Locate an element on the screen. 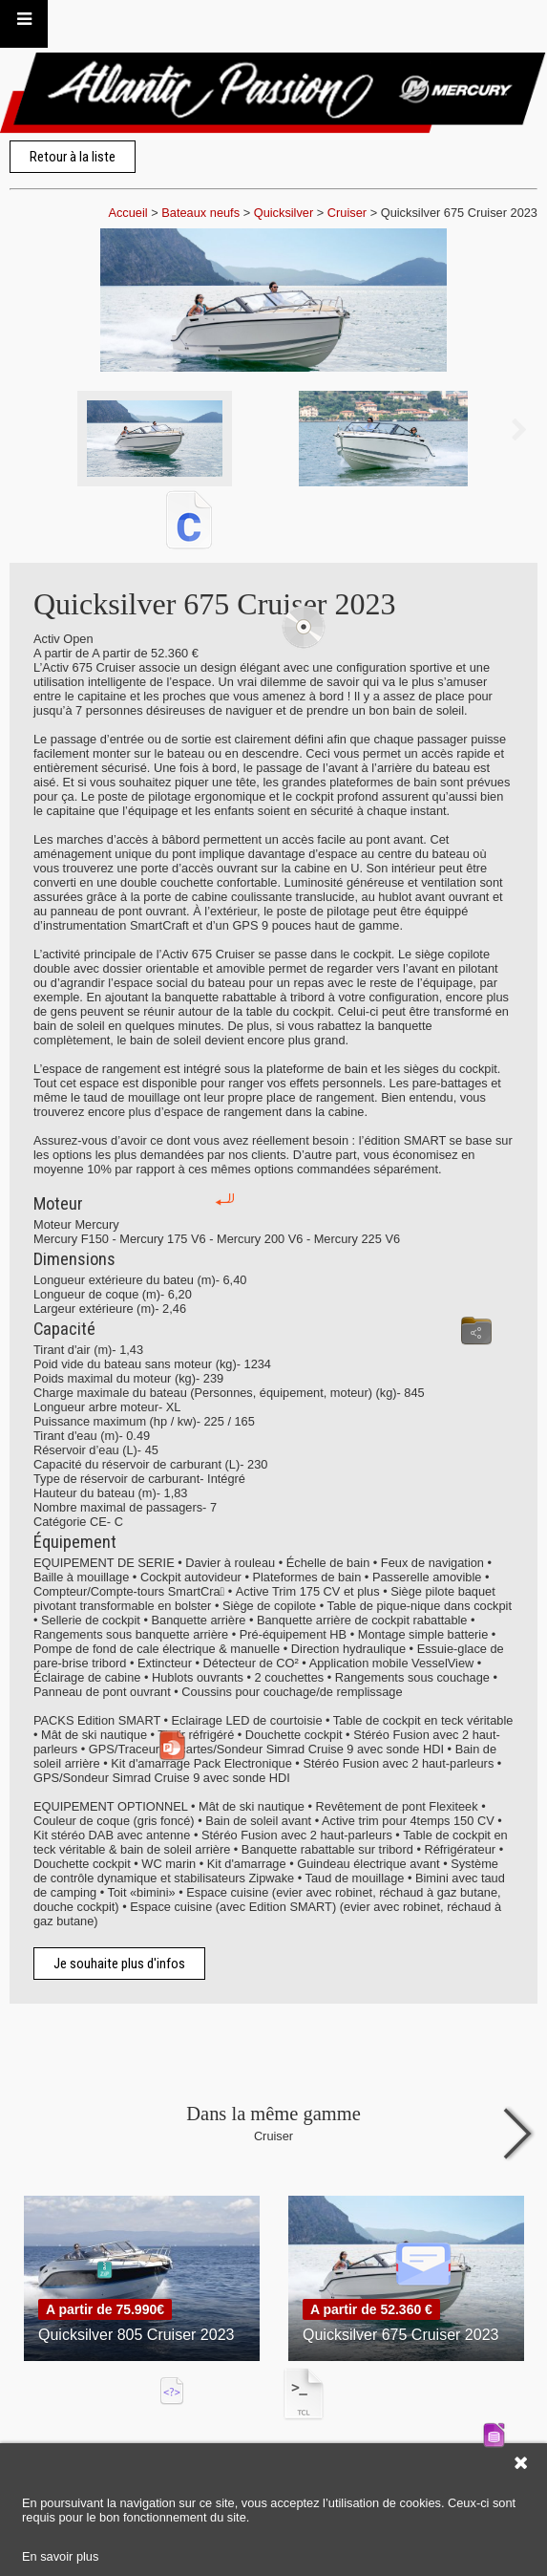 The image size is (547, 2576). open a compressed zip archive is located at coordinates (104, 2269).